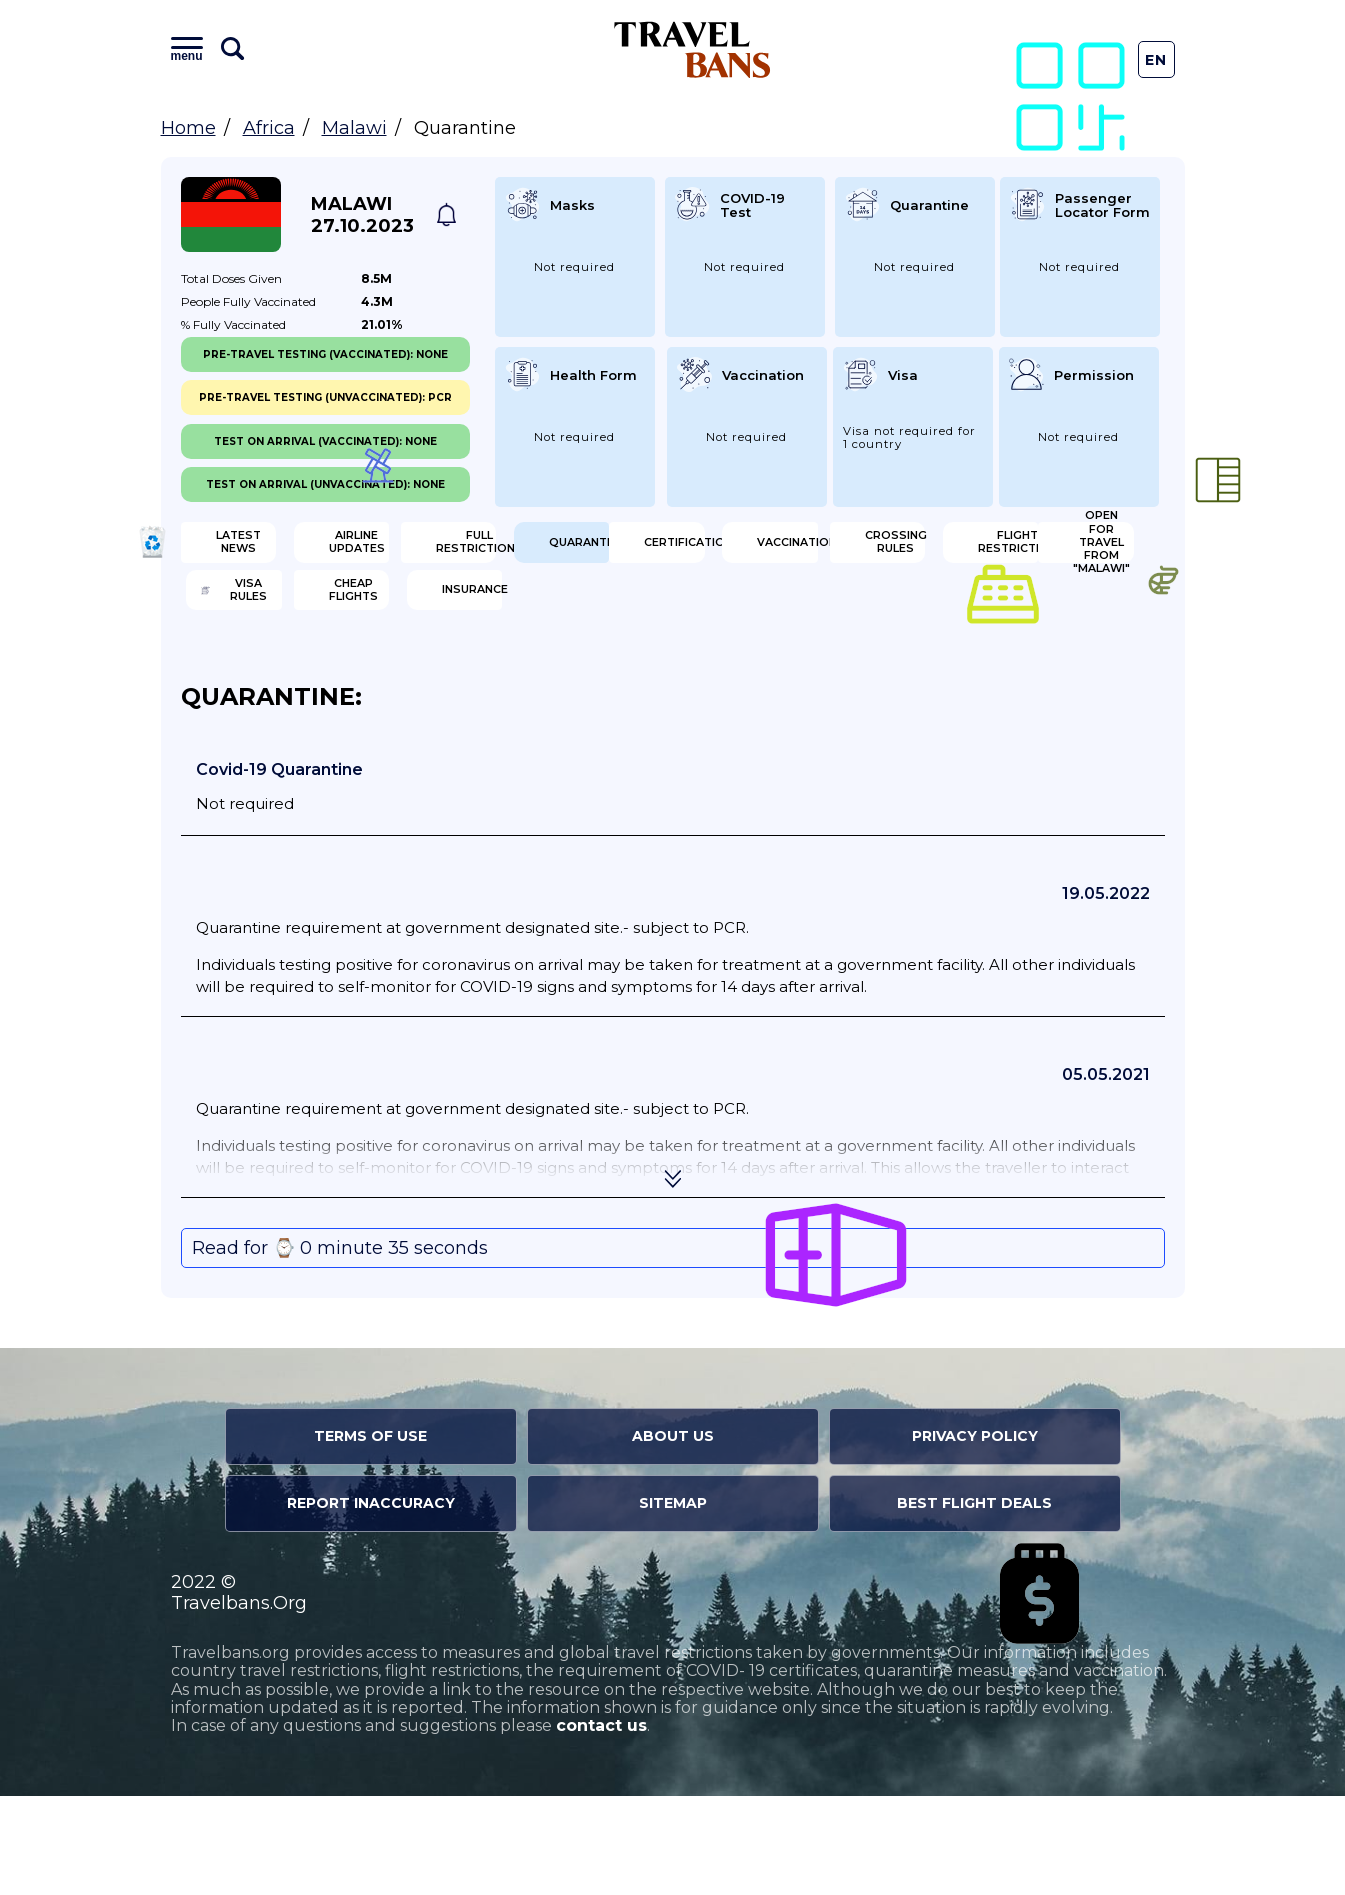 The height and width of the screenshot is (1895, 1345). I want to click on access point of sale system, so click(1003, 598).